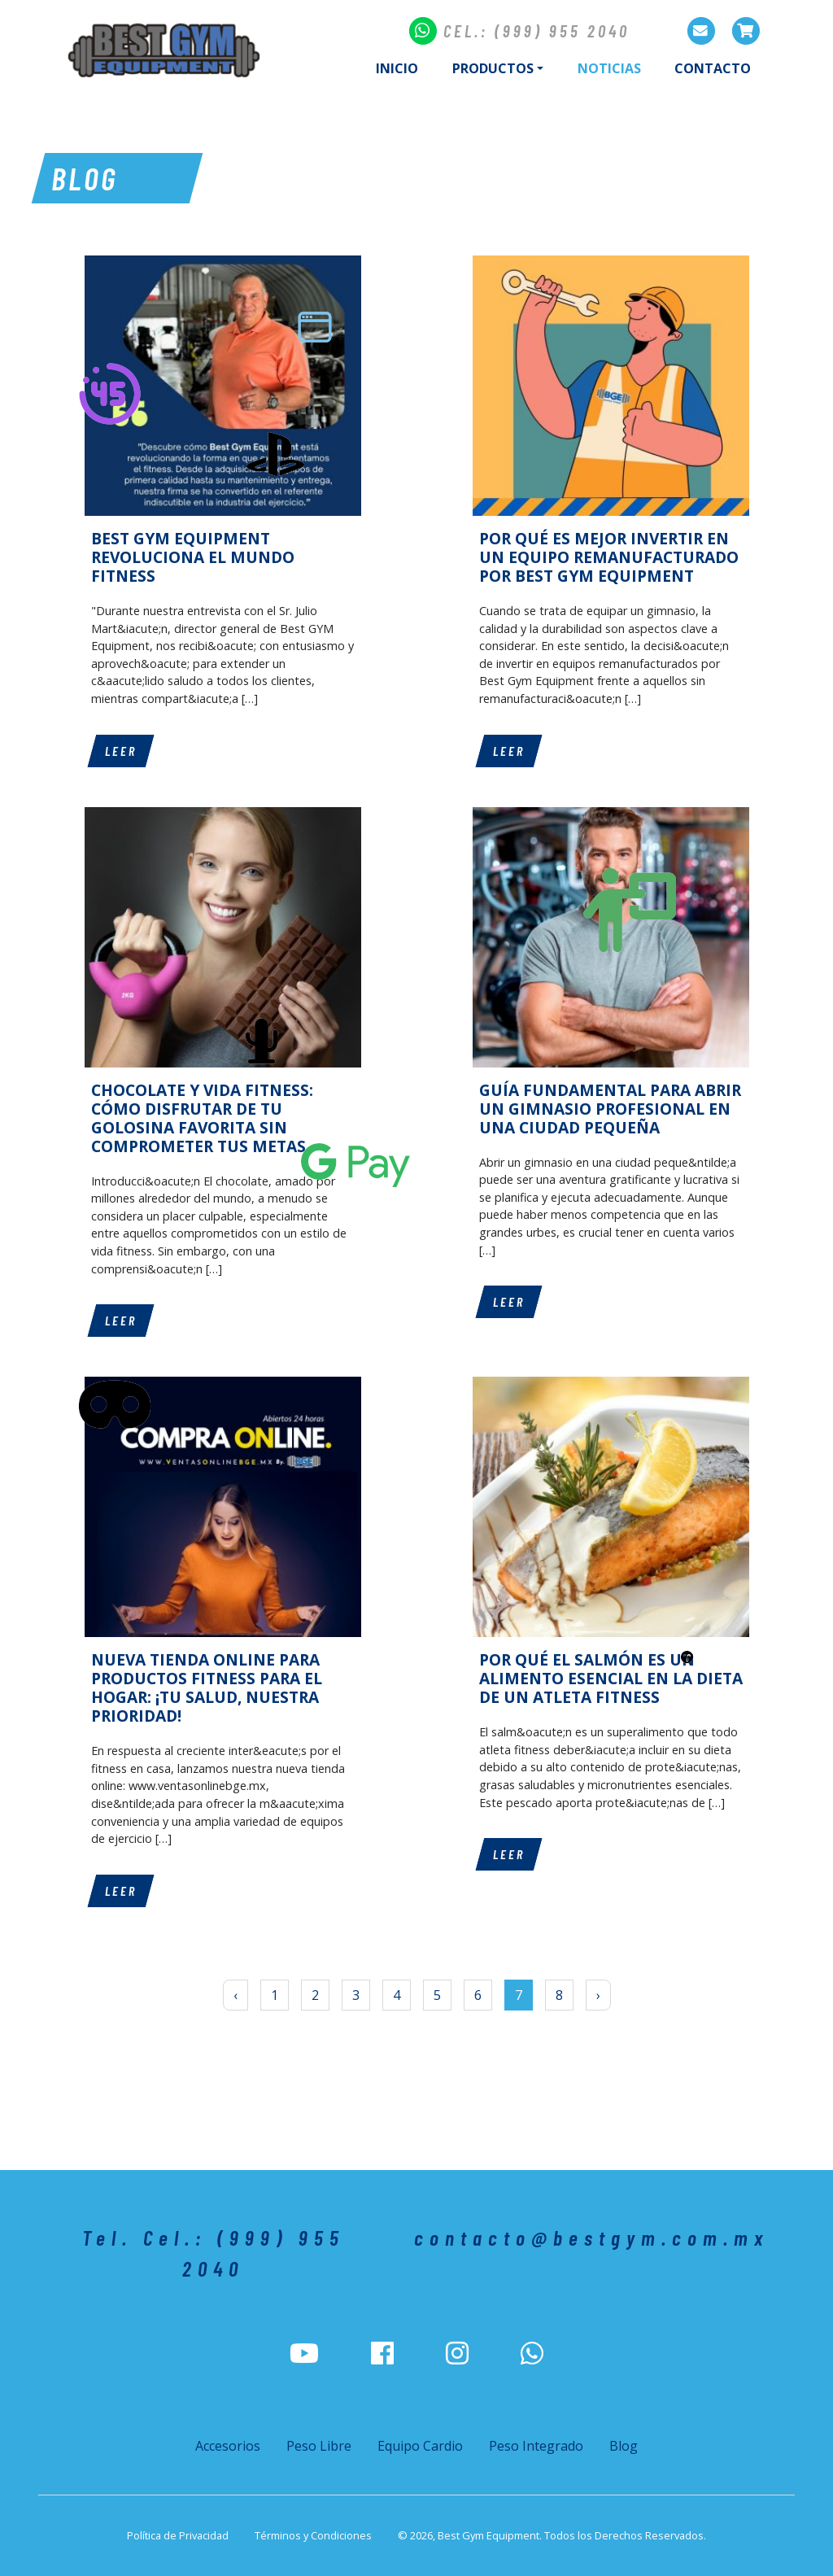 Image resolution: width=833 pixels, height=2576 pixels. Describe the element at coordinates (275, 454) in the screenshot. I see `playstation brand or console indicator` at that location.